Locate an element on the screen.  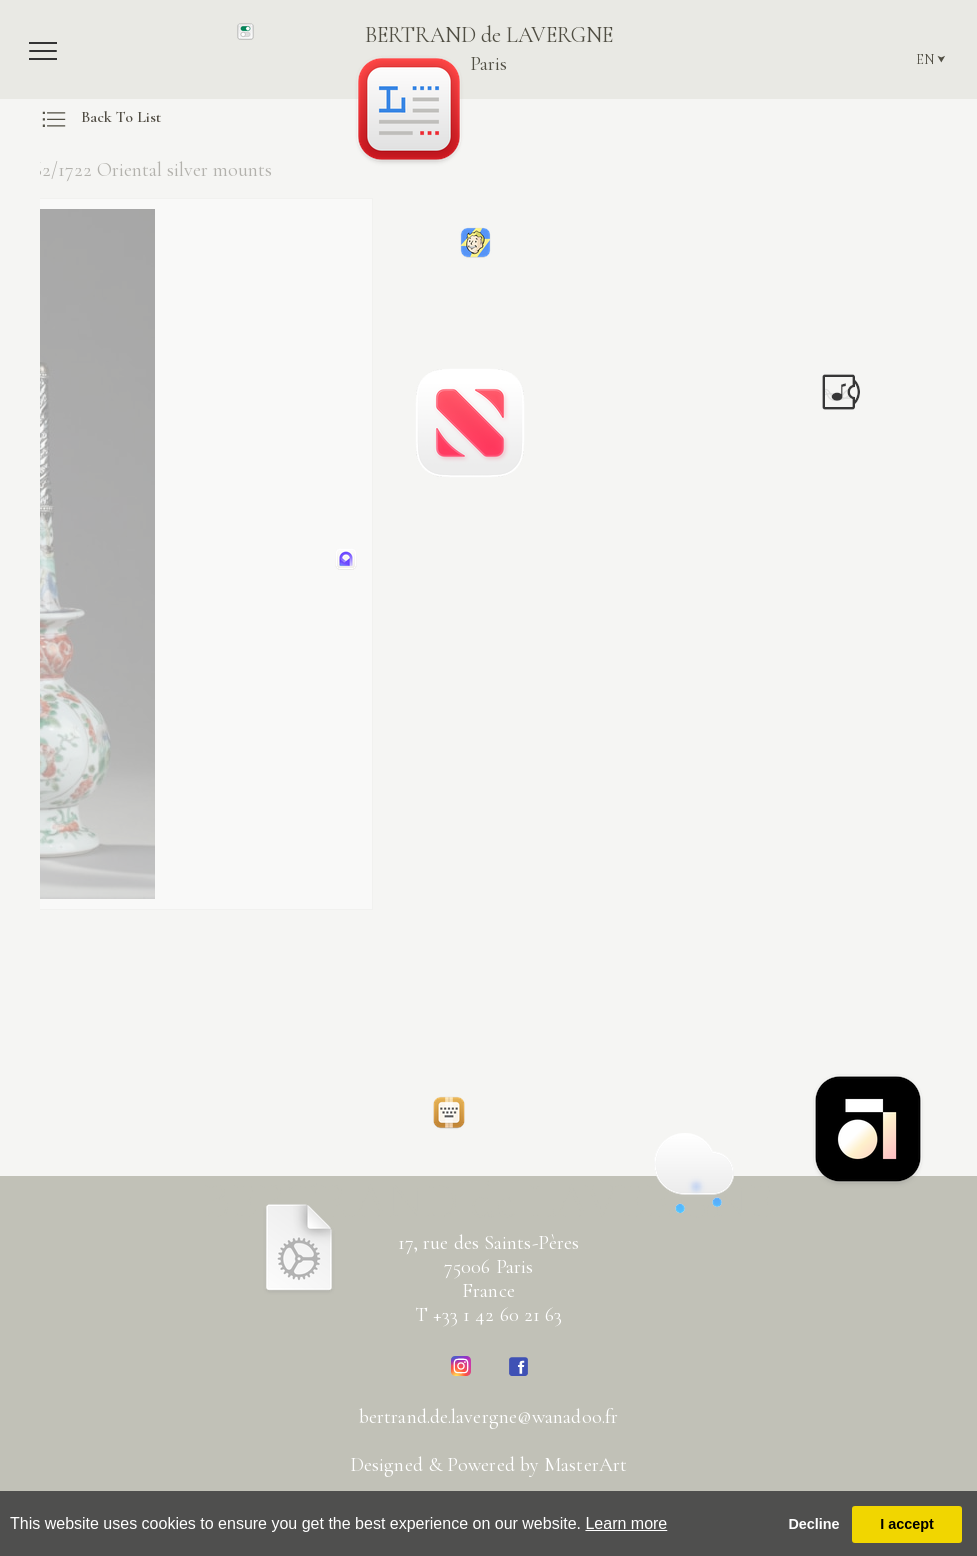
launch Fallout 4 game is located at coordinates (475, 242).